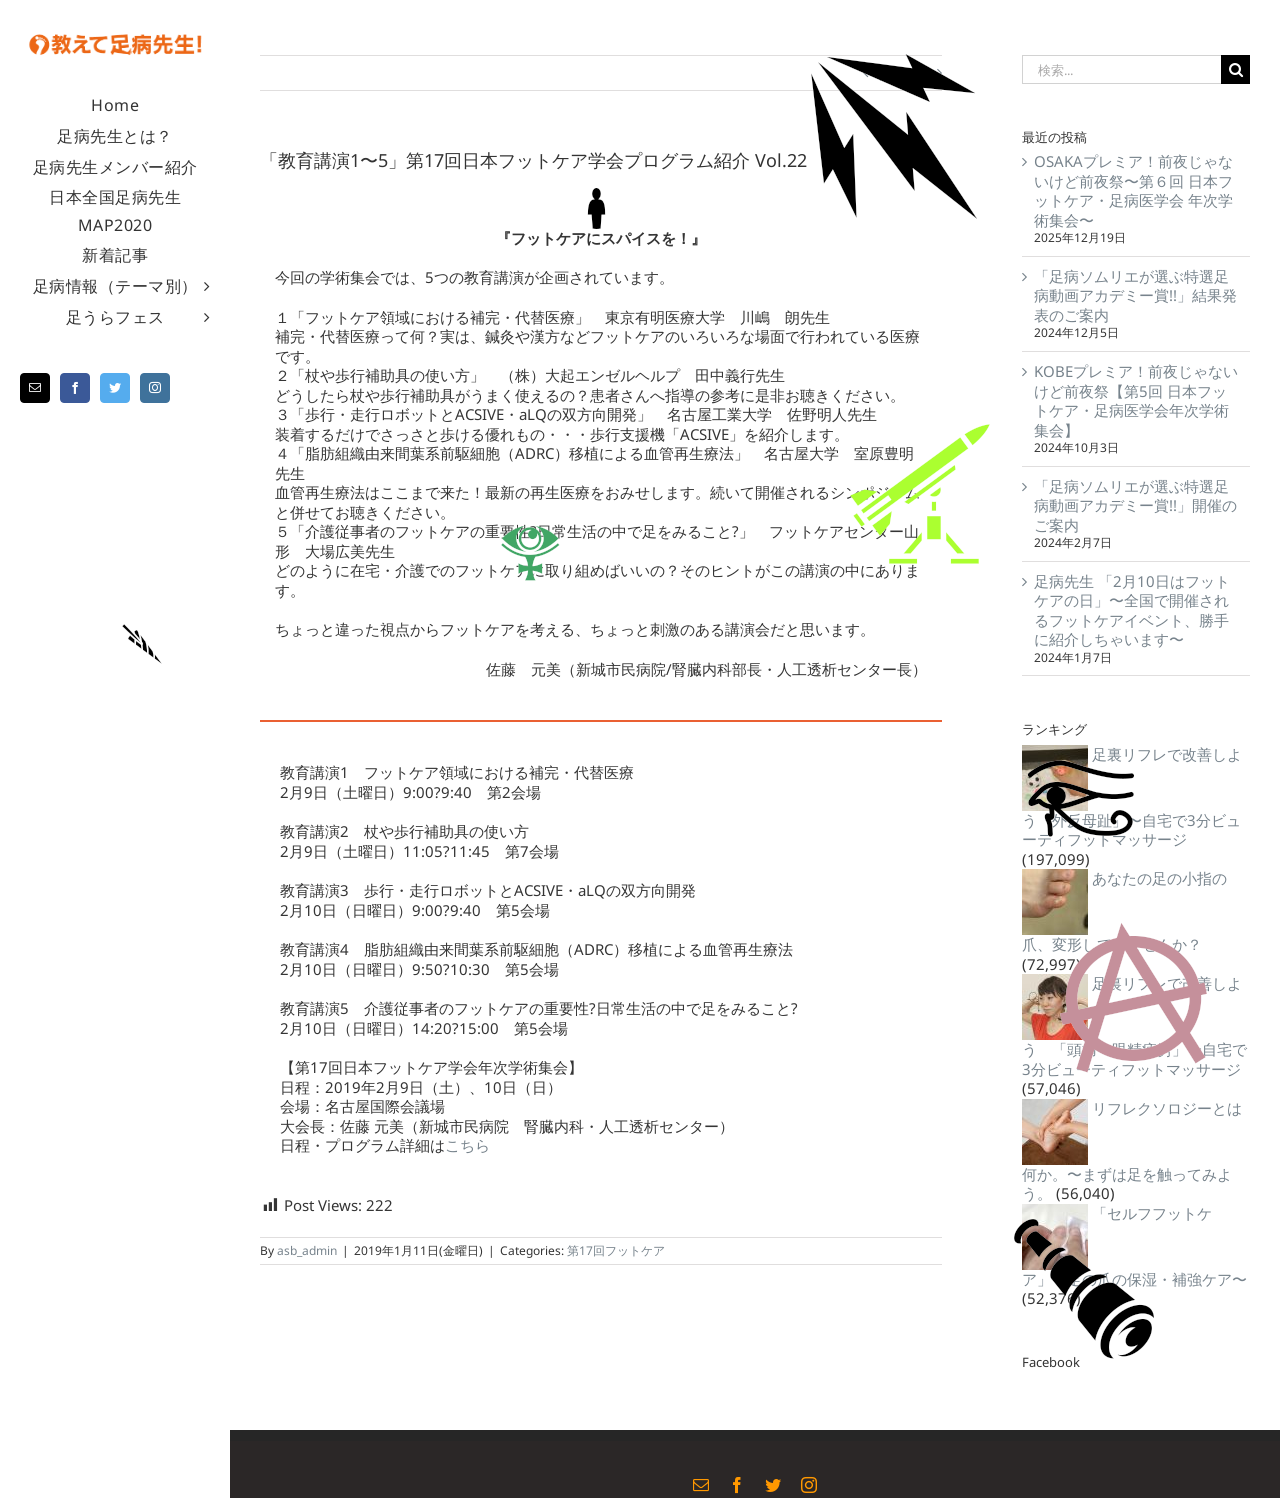 This screenshot has width=1280, height=1498. What do you see at coordinates (596, 208) in the screenshot?
I see `view your profile` at bounding box center [596, 208].